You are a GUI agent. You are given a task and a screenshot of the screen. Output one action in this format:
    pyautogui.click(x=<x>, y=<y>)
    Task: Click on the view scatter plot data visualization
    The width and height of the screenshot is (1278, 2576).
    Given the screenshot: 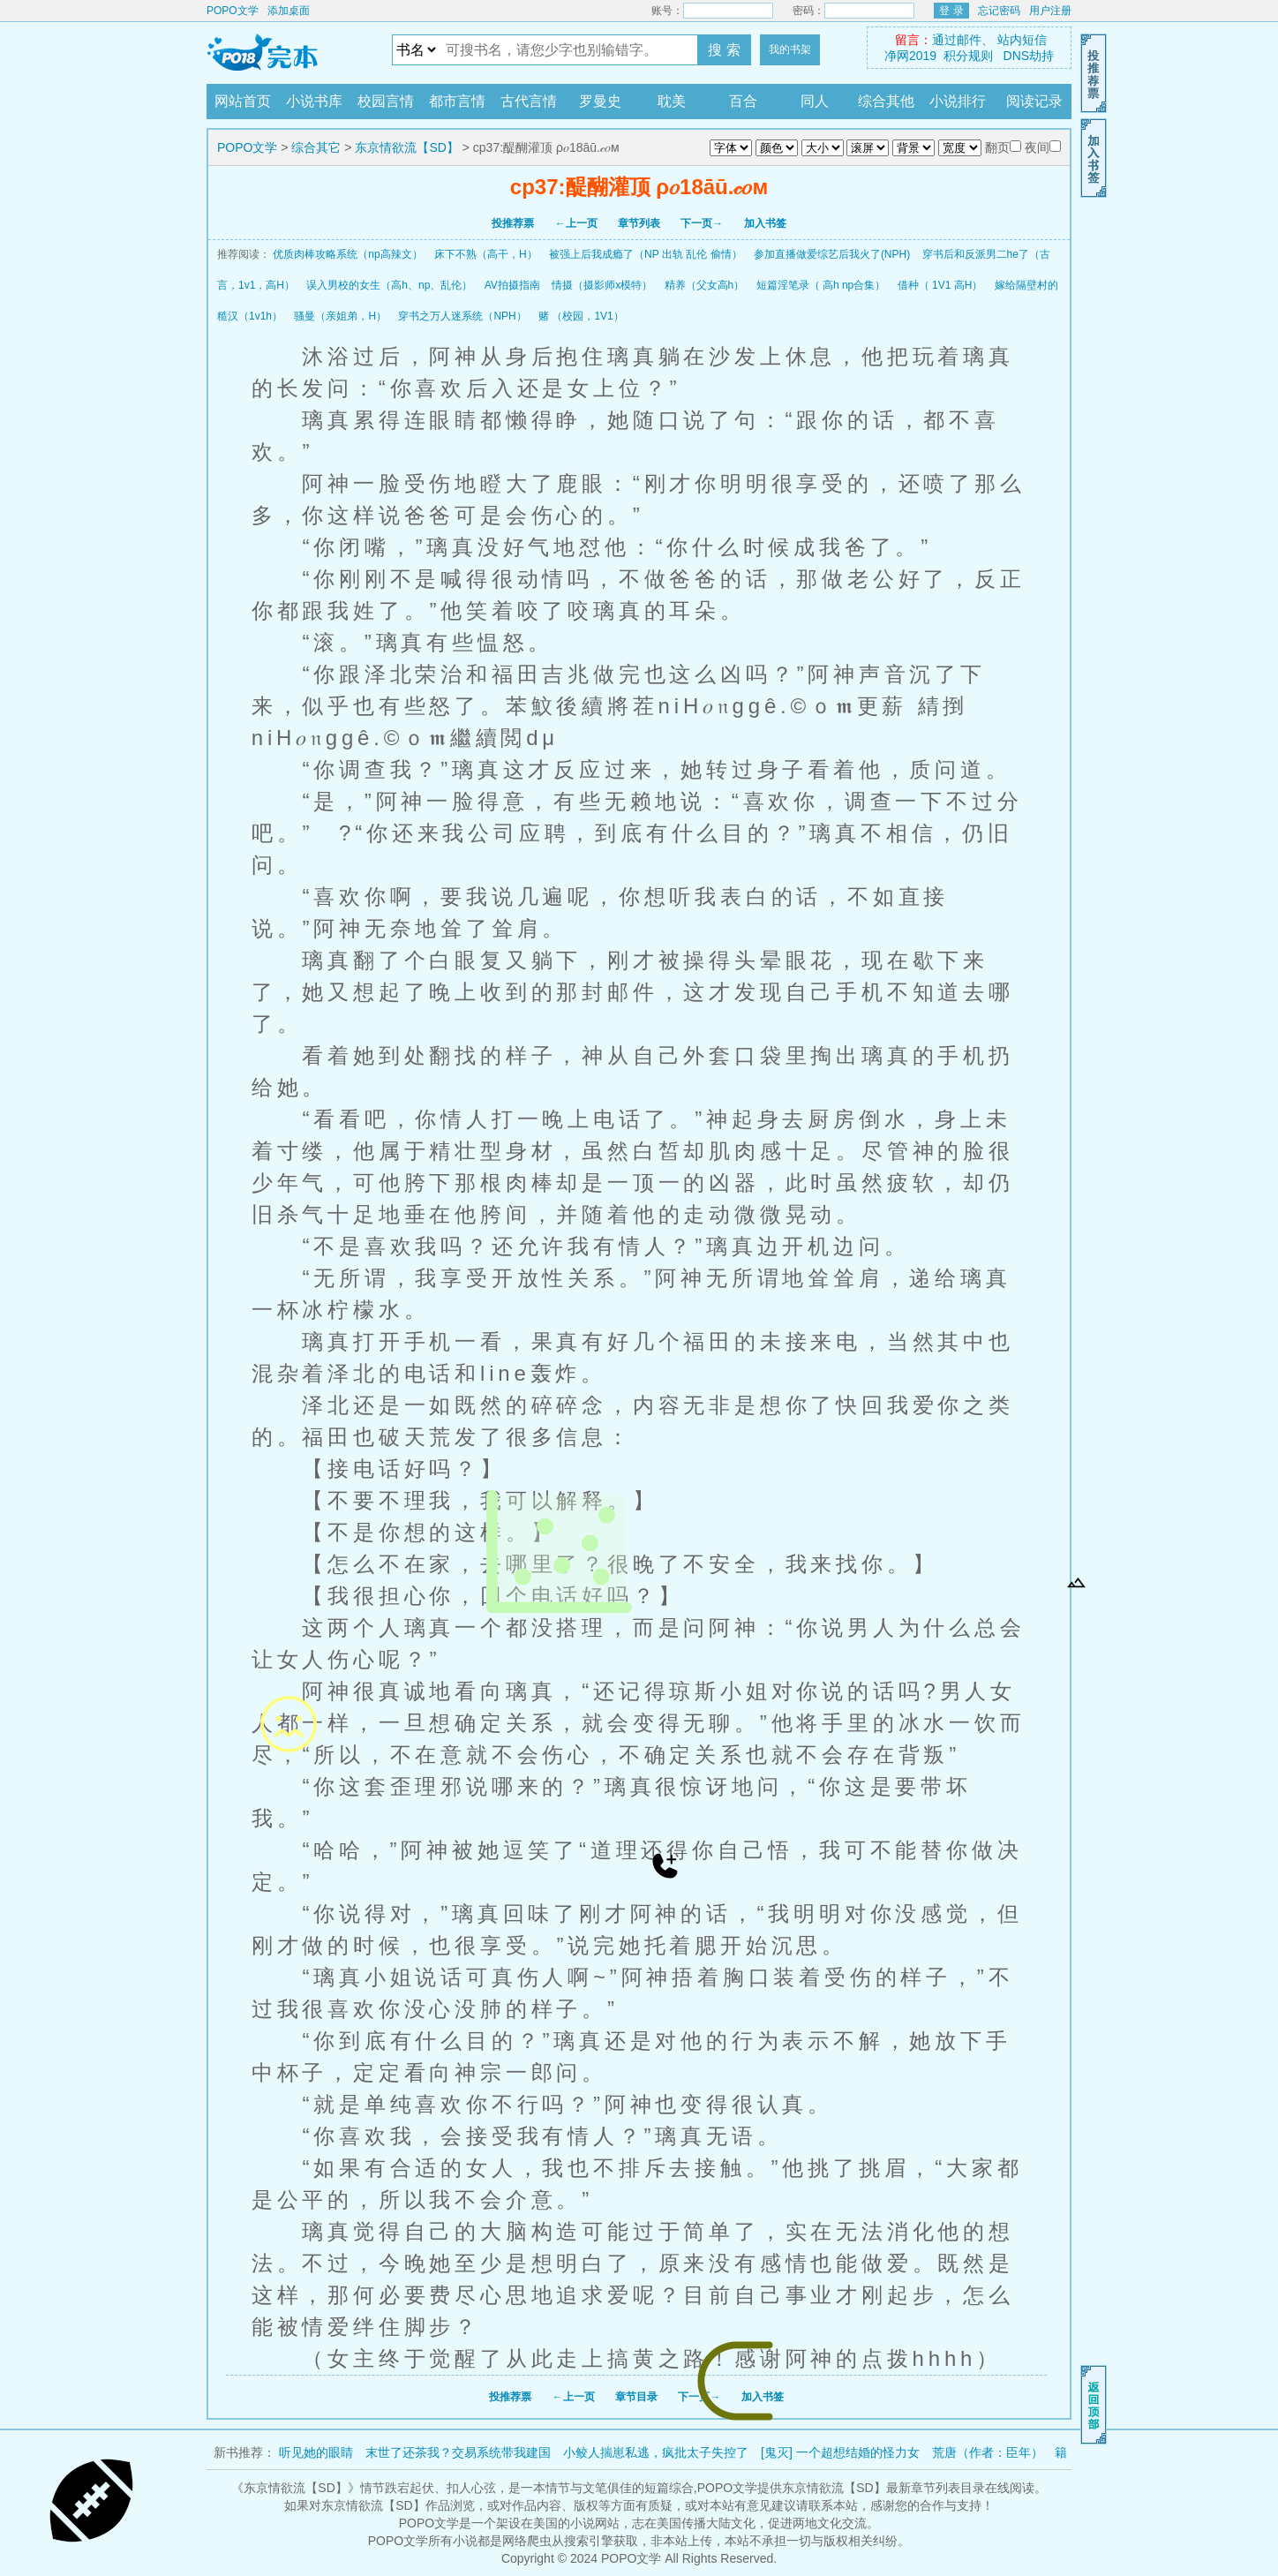 What is the action you would take?
    pyautogui.click(x=559, y=1551)
    